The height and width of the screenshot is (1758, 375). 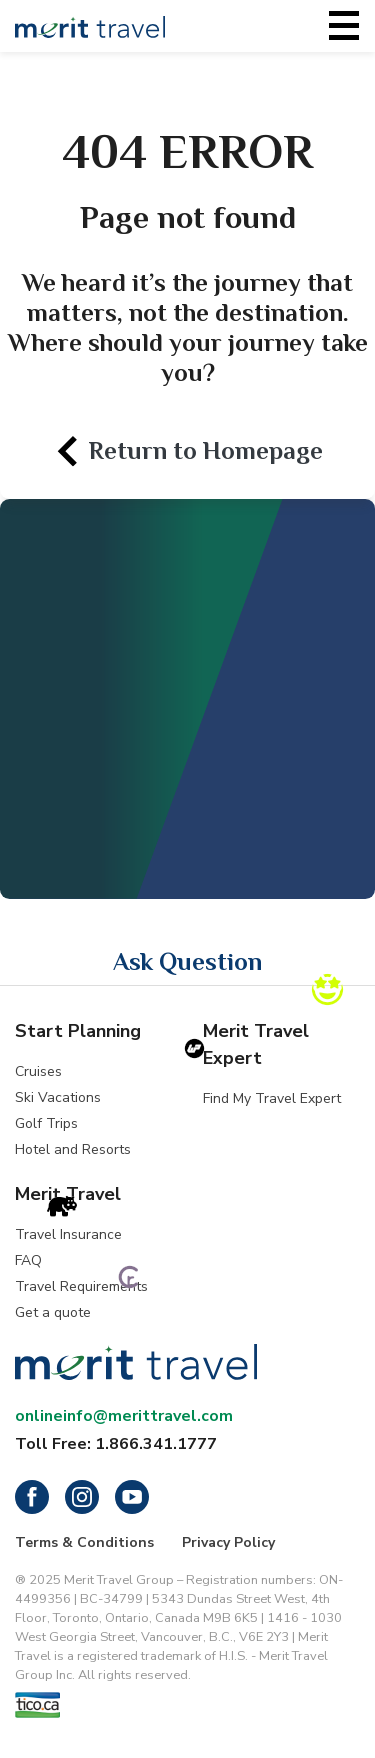 What do you see at coordinates (62, 1206) in the screenshot?
I see `hippo animal icon` at bounding box center [62, 1206].